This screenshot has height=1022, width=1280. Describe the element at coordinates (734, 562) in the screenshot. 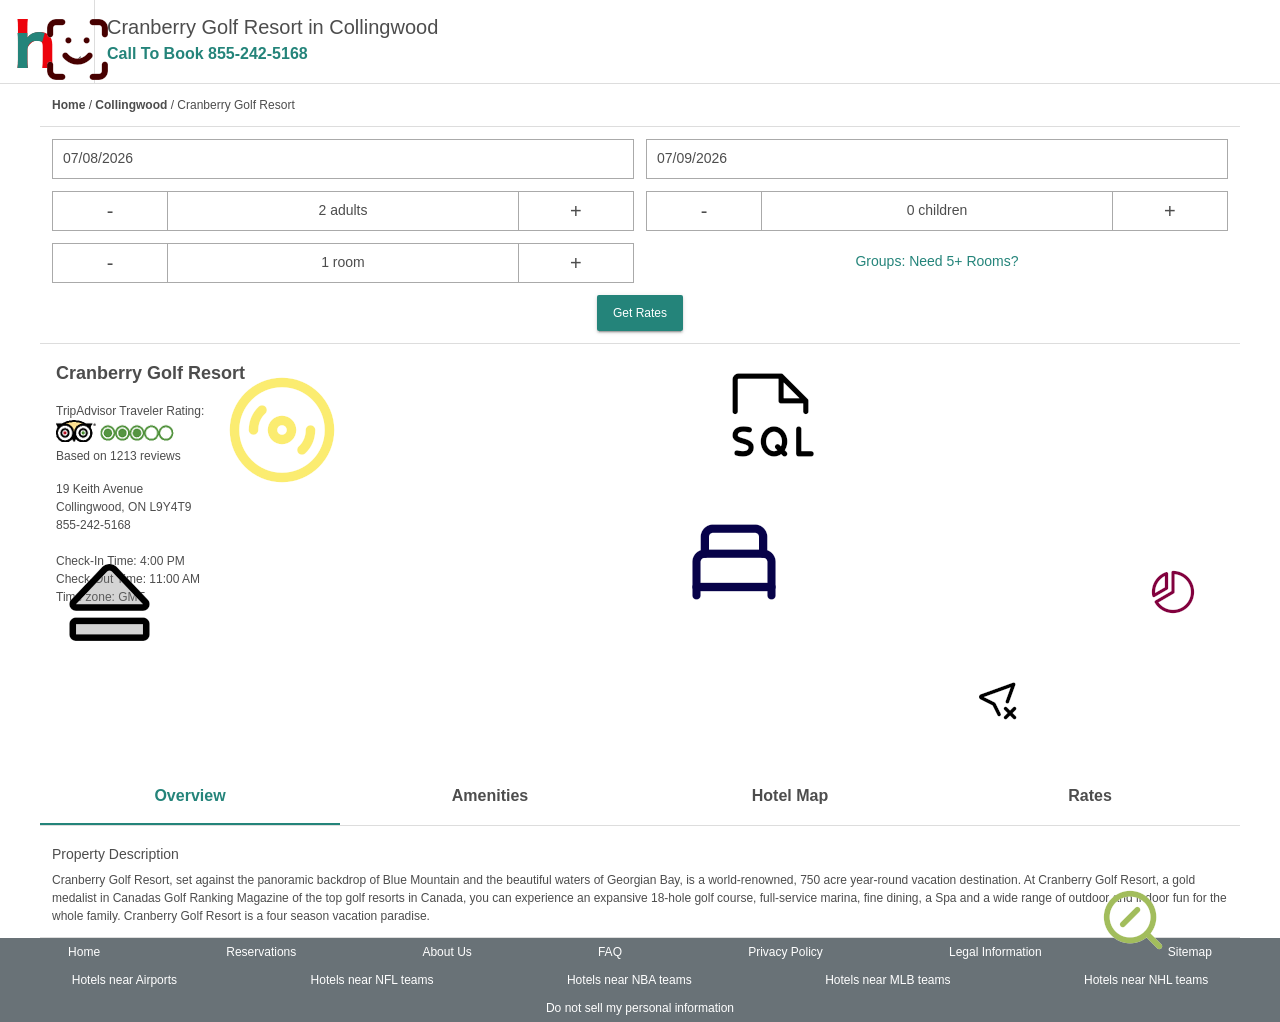

I see `select single bed accommodation` at that location.